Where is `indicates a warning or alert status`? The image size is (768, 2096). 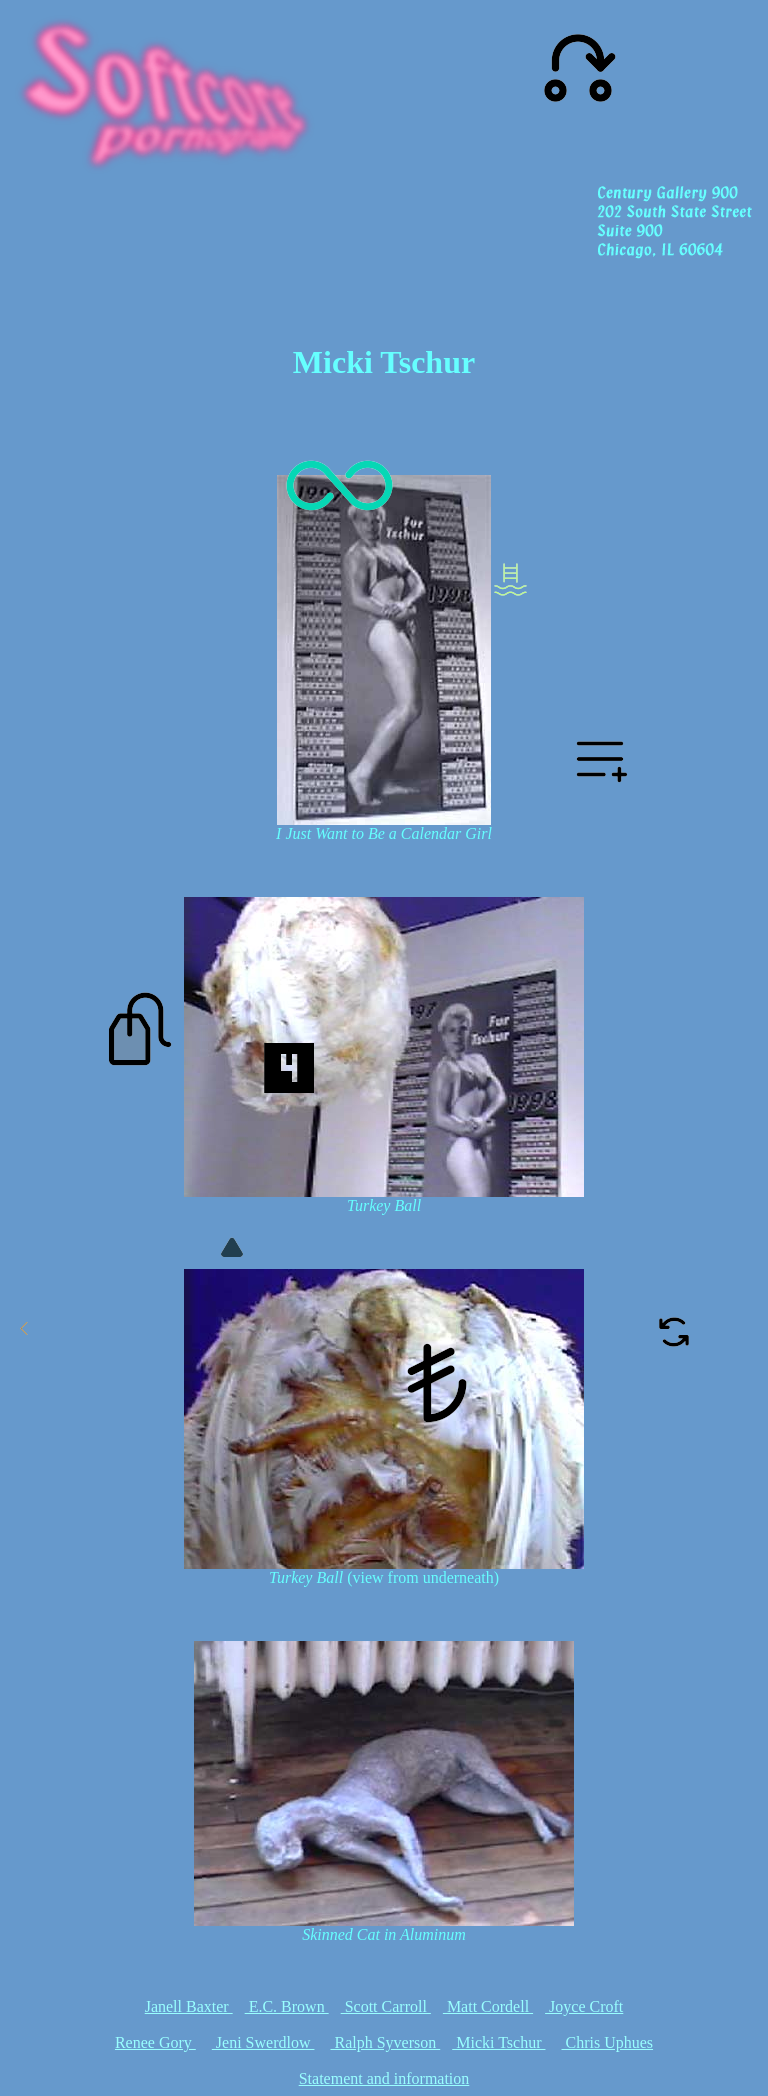
indicates a warning or alert status is located at coordinates (232, 1248).